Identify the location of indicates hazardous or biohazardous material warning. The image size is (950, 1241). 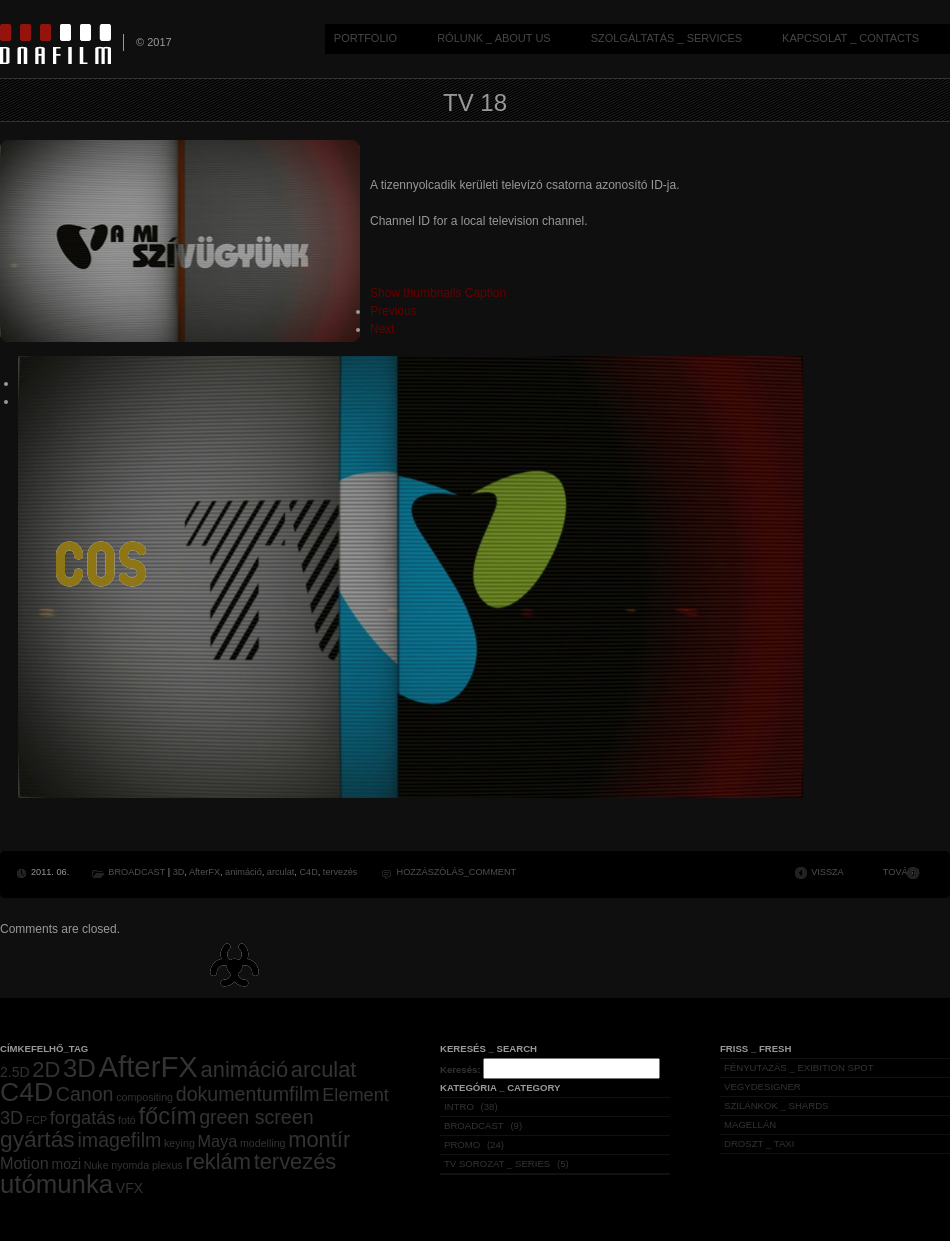
(234, 966).